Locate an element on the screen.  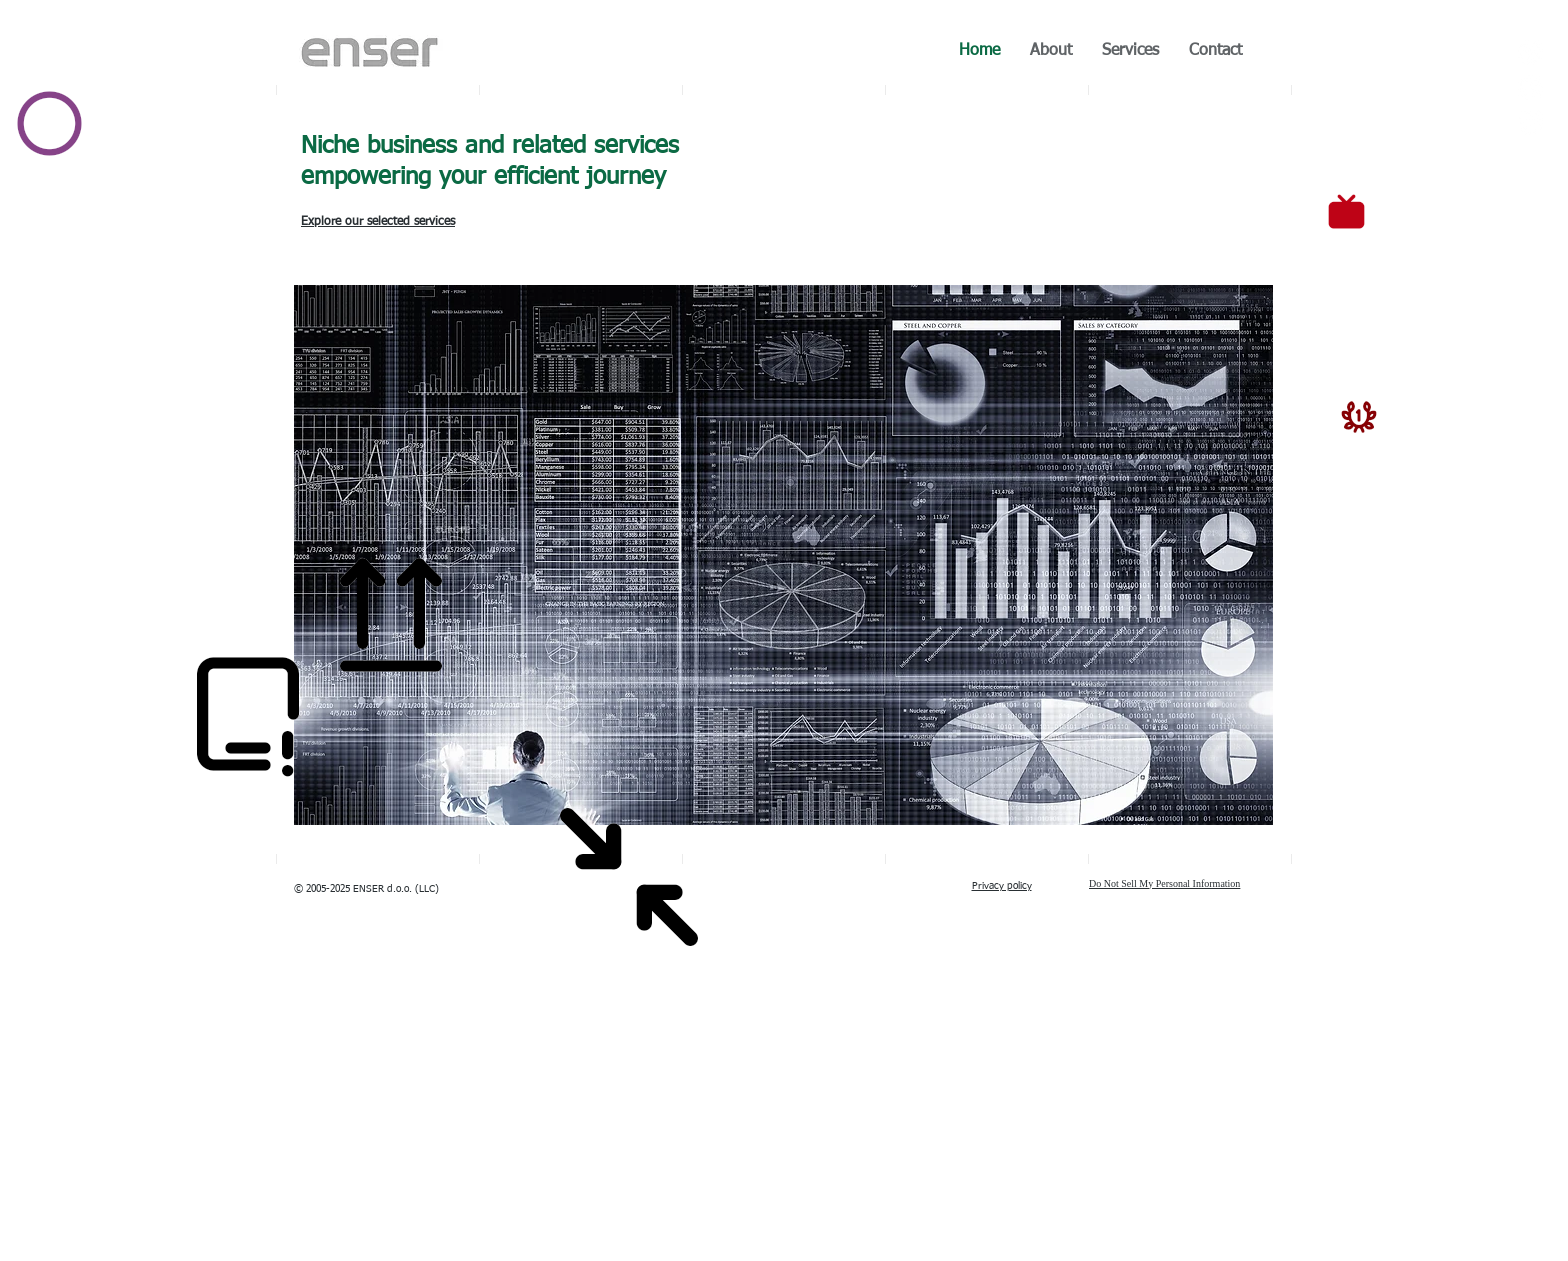
access tv or display settings is located at coordinates (1346, 212).